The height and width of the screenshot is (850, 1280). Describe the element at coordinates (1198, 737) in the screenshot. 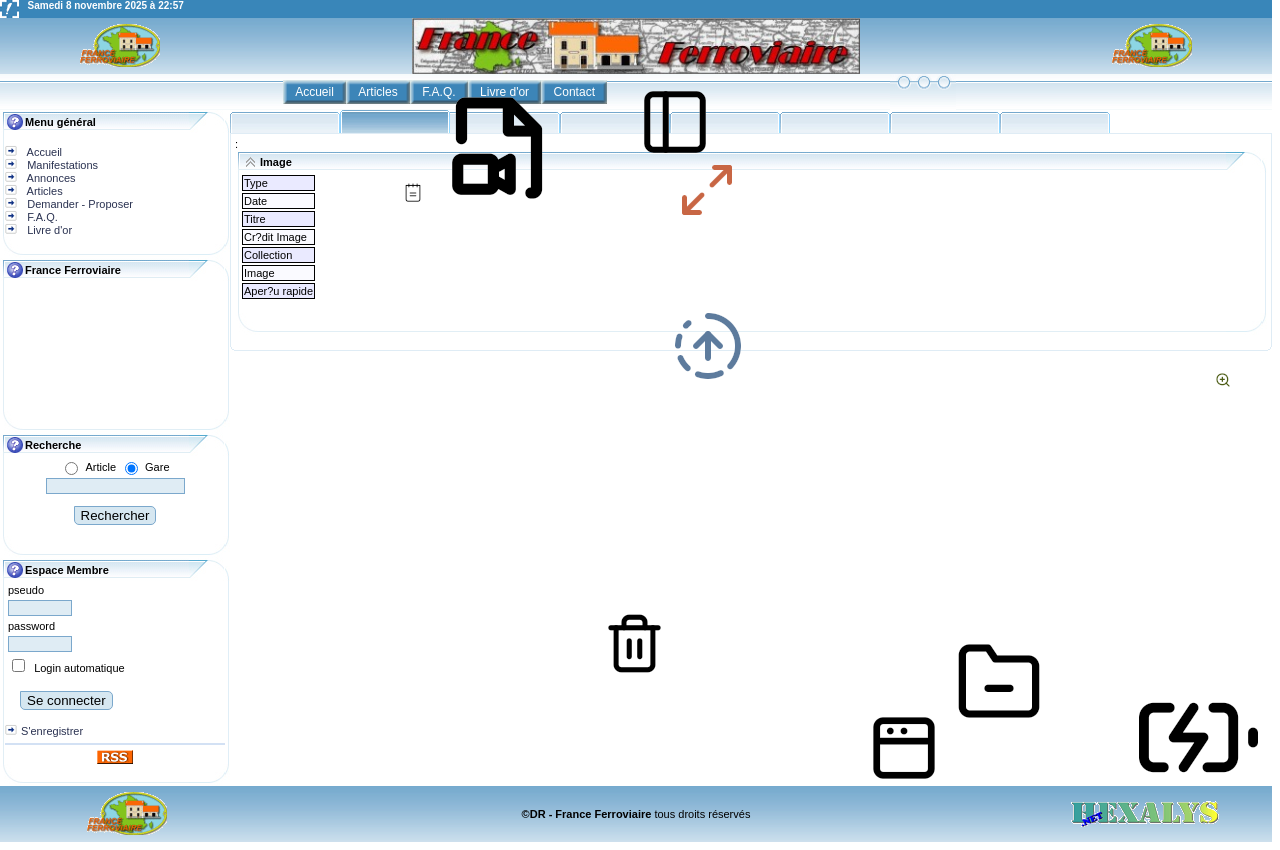

I see `indicates device is currently charging` at that location.